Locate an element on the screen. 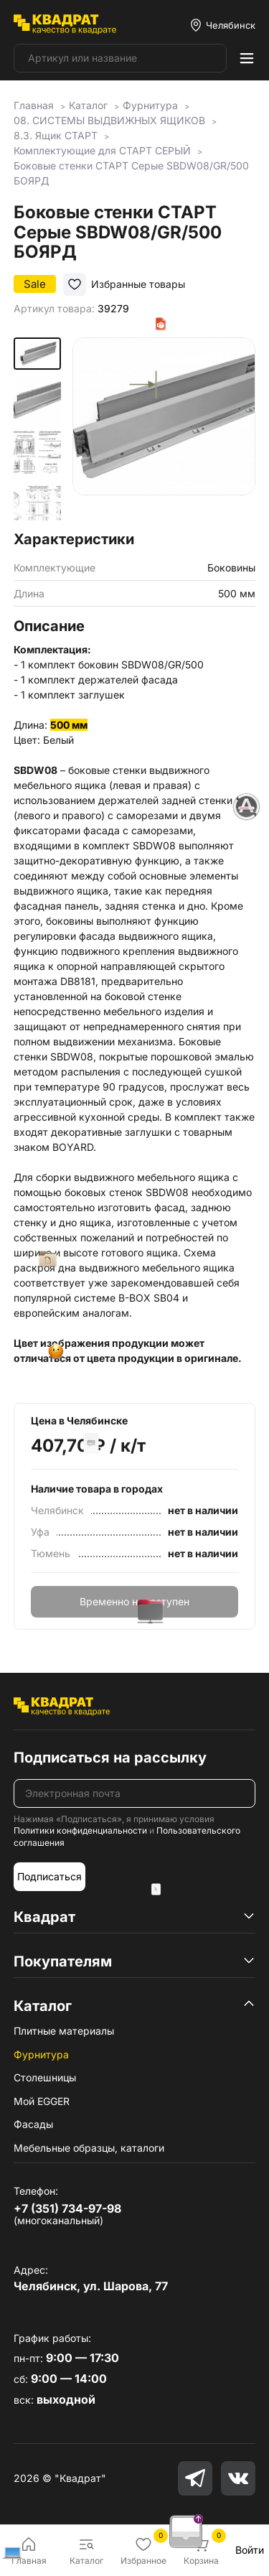  cursor image file type is located at coordinates (156, 1889).